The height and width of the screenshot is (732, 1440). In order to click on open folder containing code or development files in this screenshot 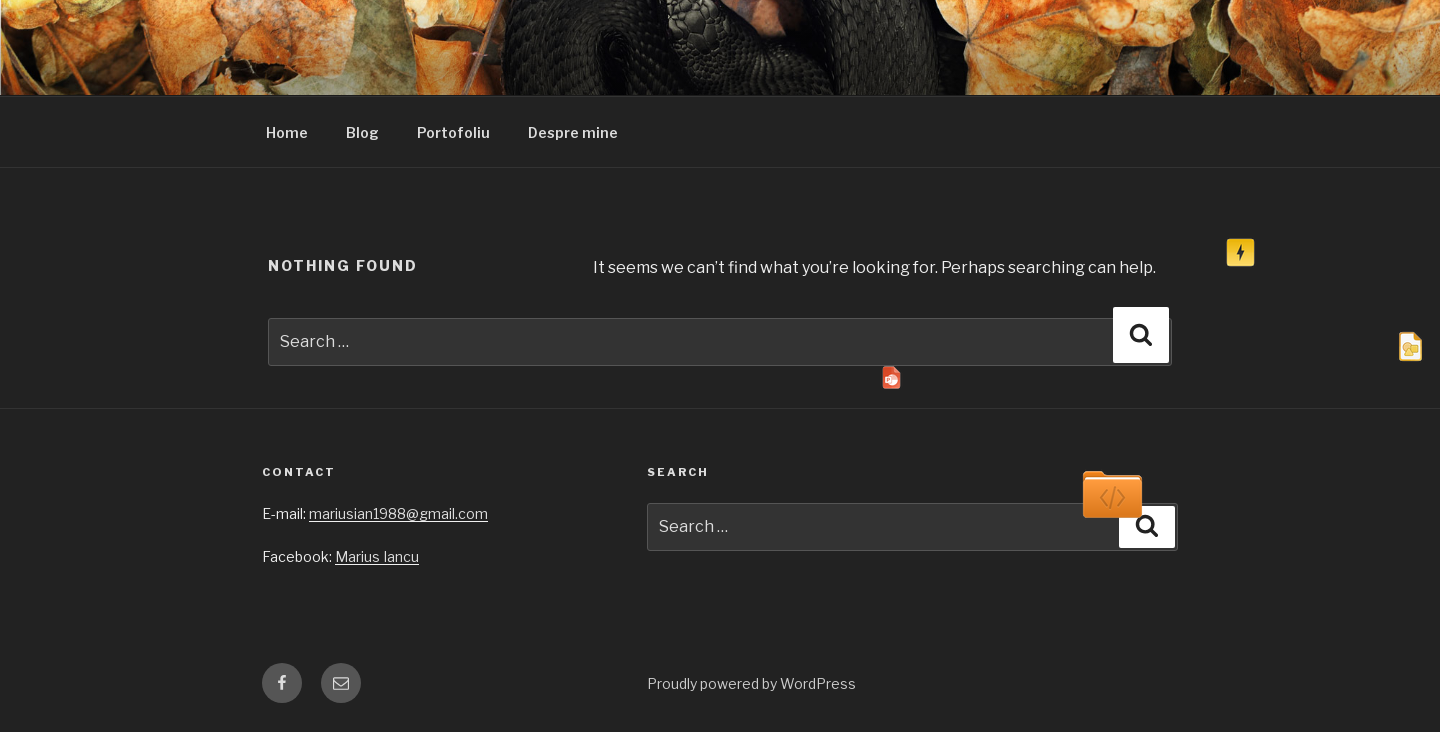, I will do `click(1112, 494)`.